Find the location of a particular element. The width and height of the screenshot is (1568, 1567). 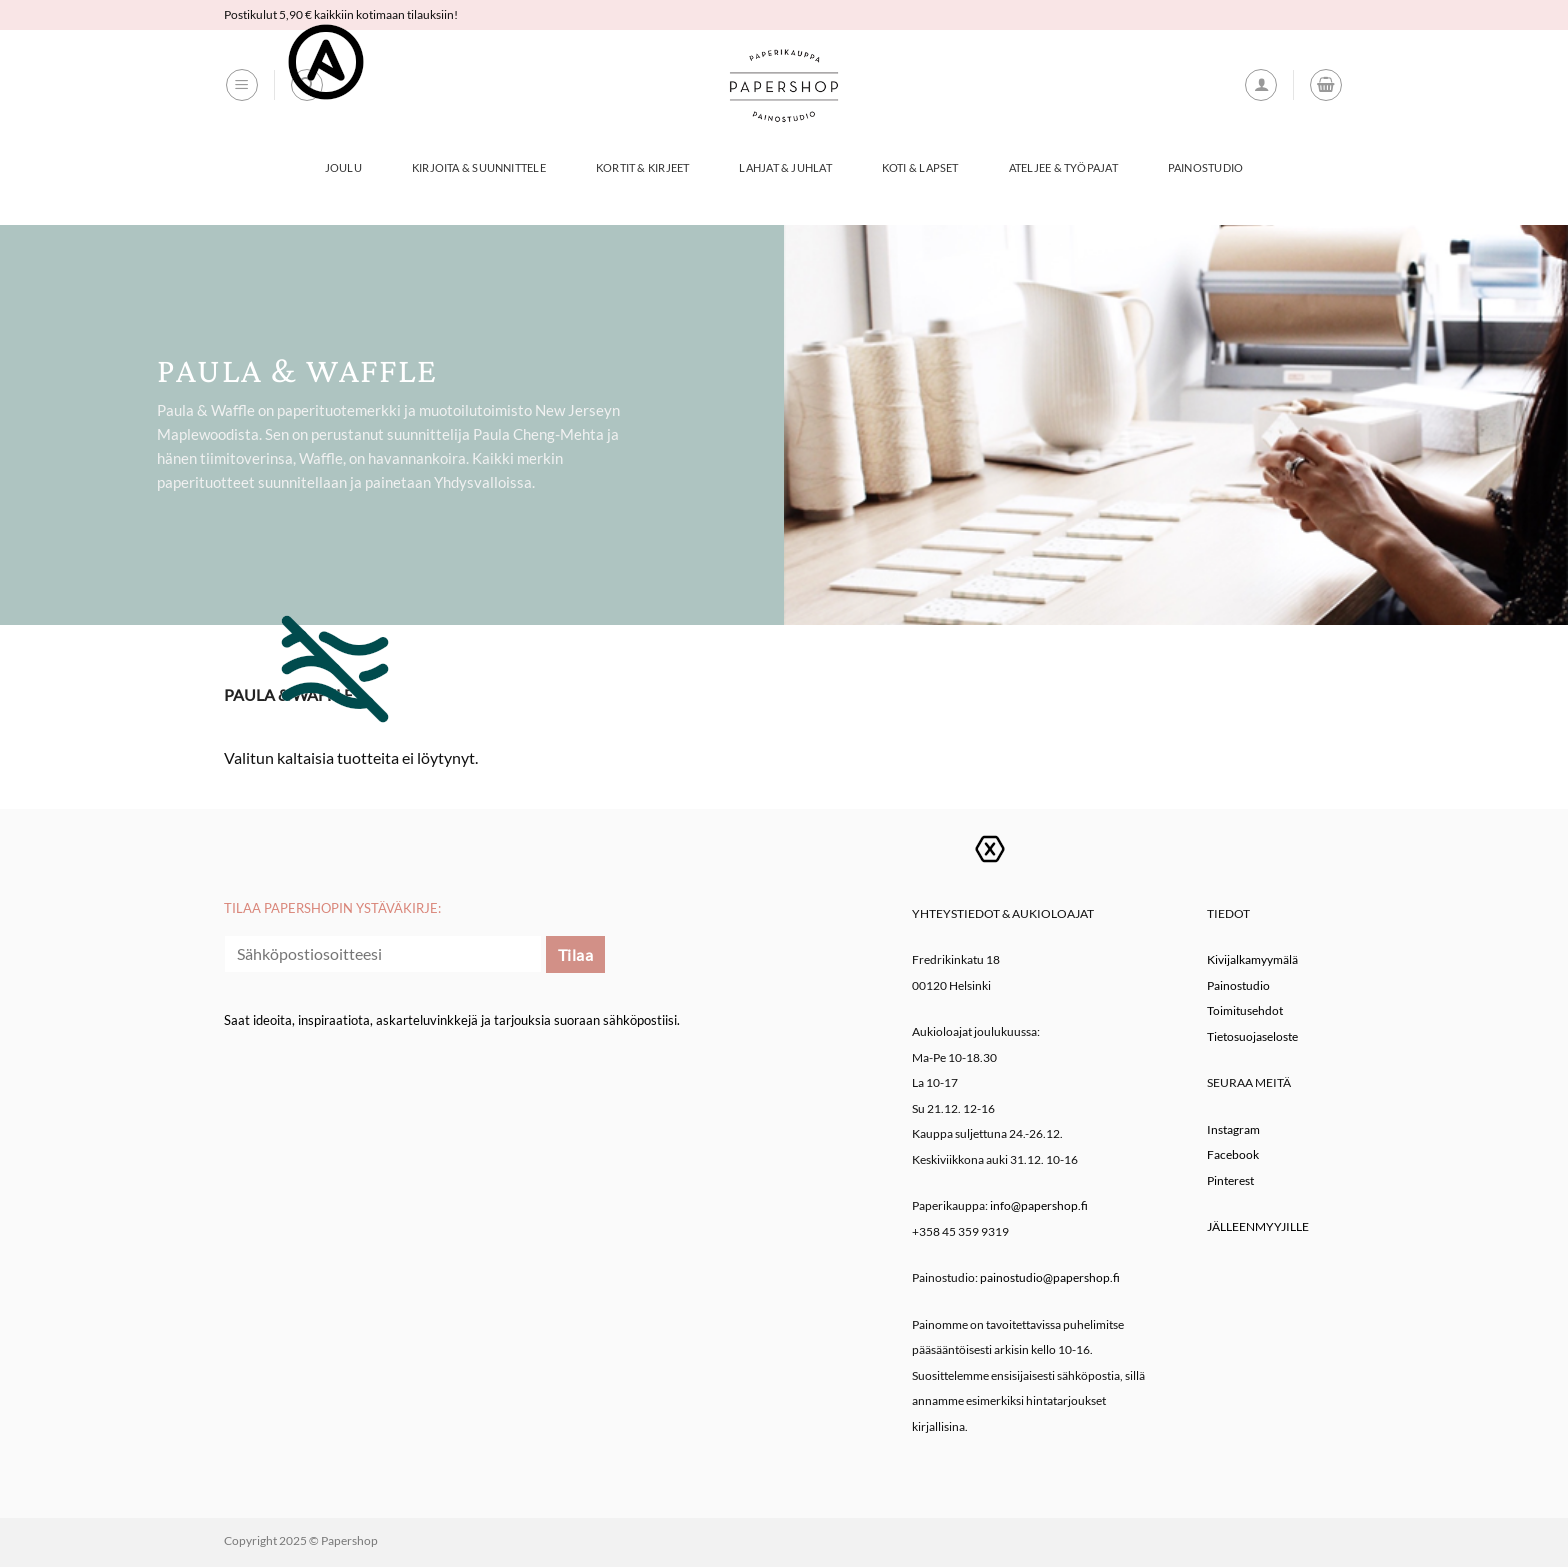

ansible automation platform logo is located at coordinates (326, 62).